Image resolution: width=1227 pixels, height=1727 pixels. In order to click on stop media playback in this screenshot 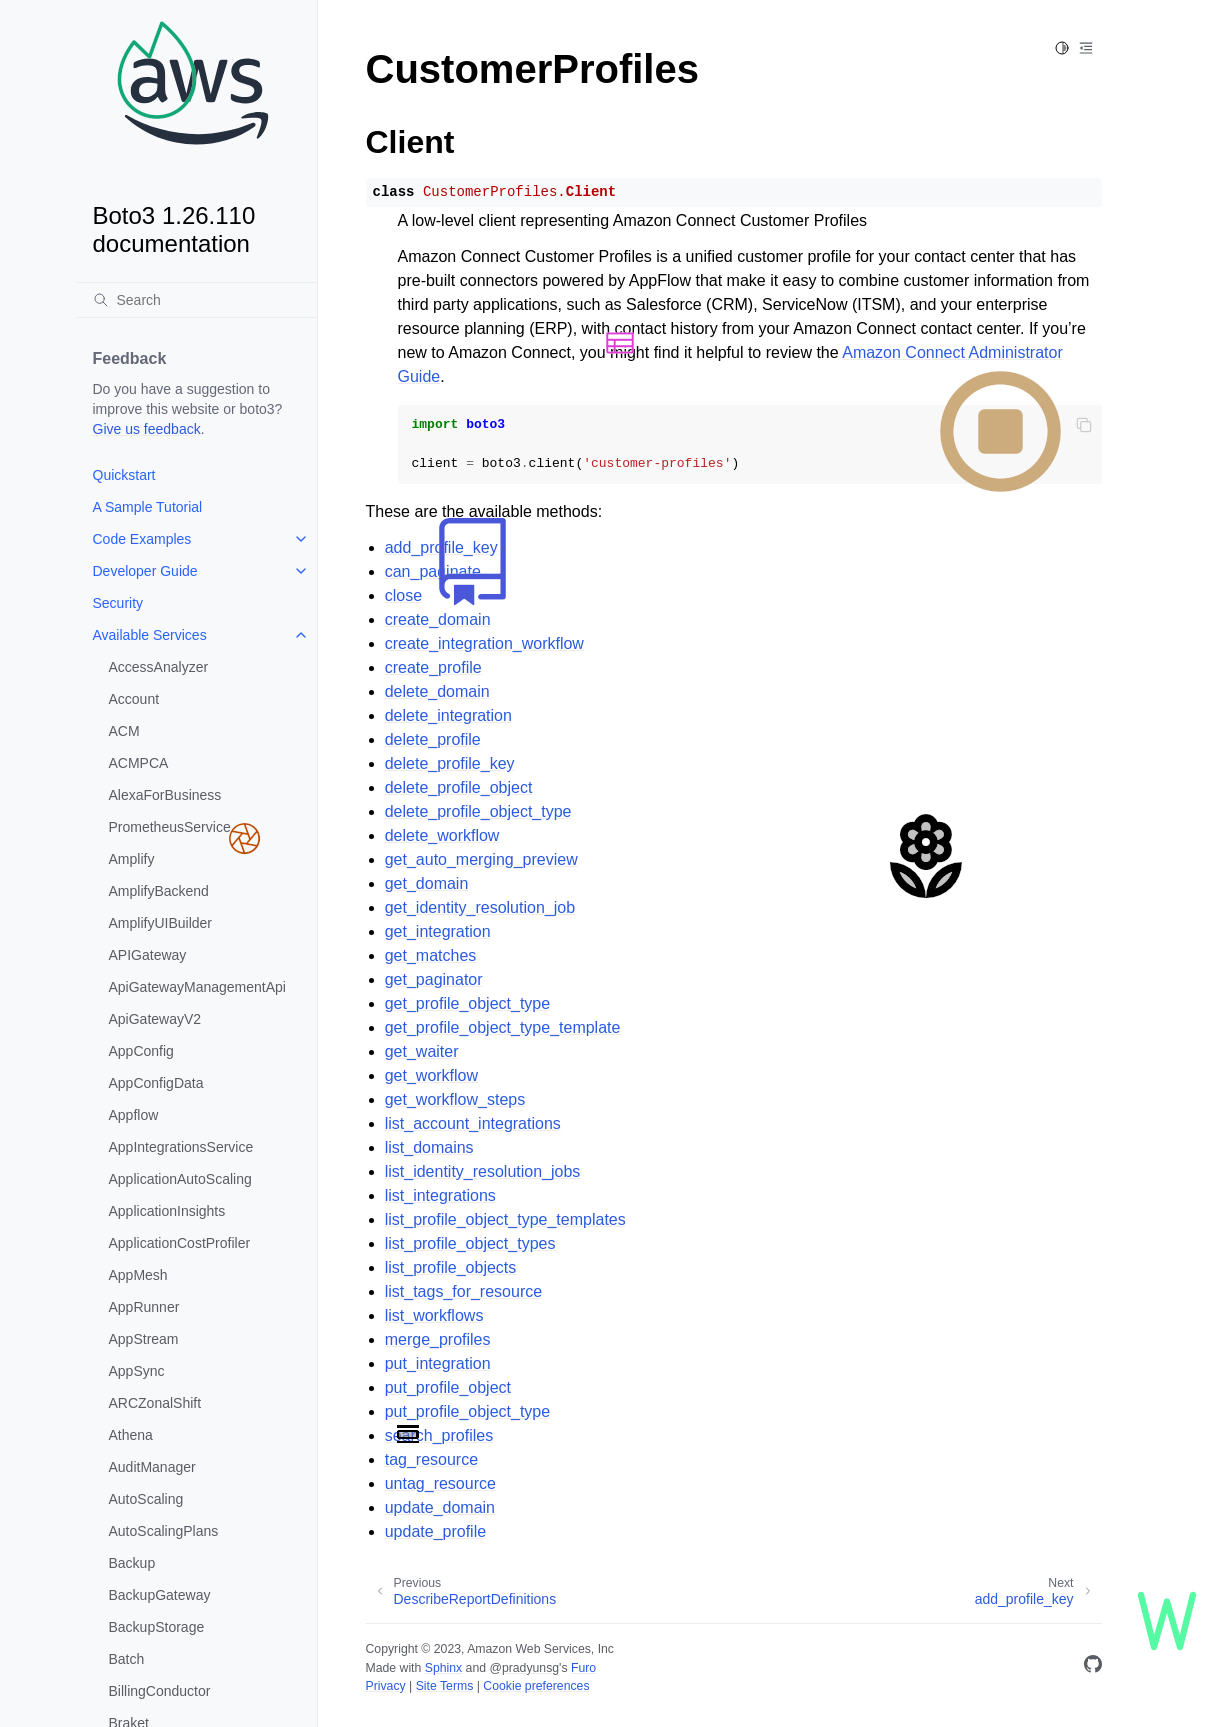, I will do `click(1000, 431)`.